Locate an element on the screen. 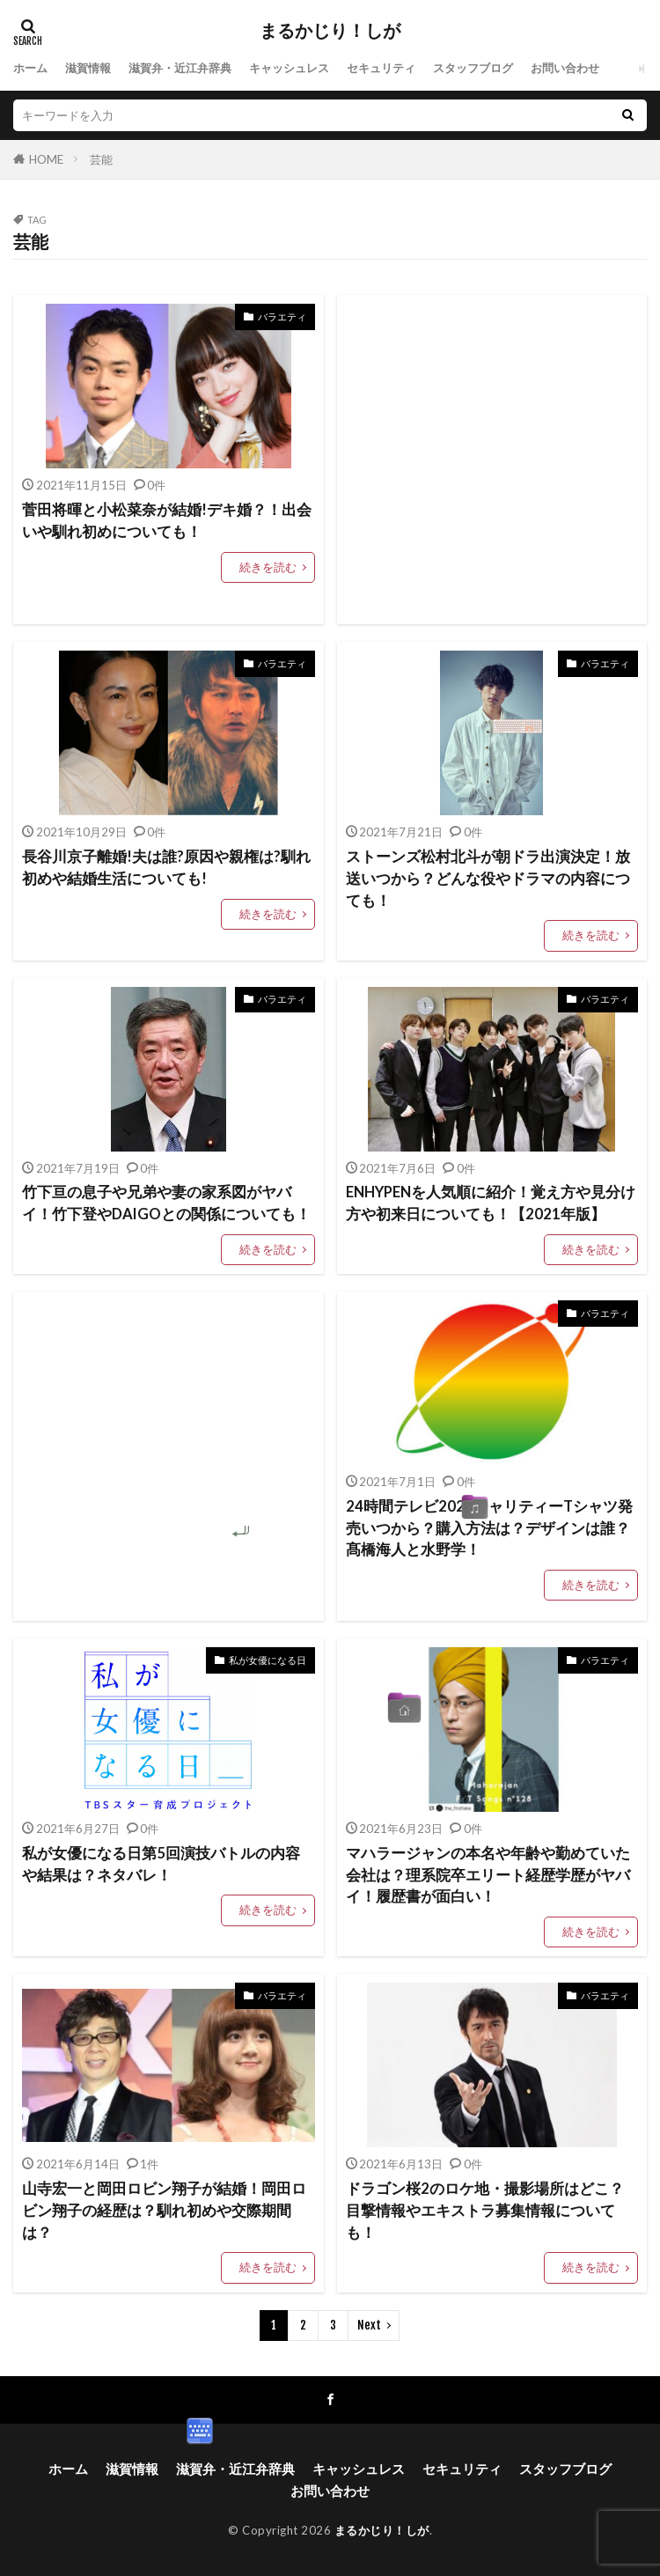  access your home folder is located at coordinates (404, 1707).